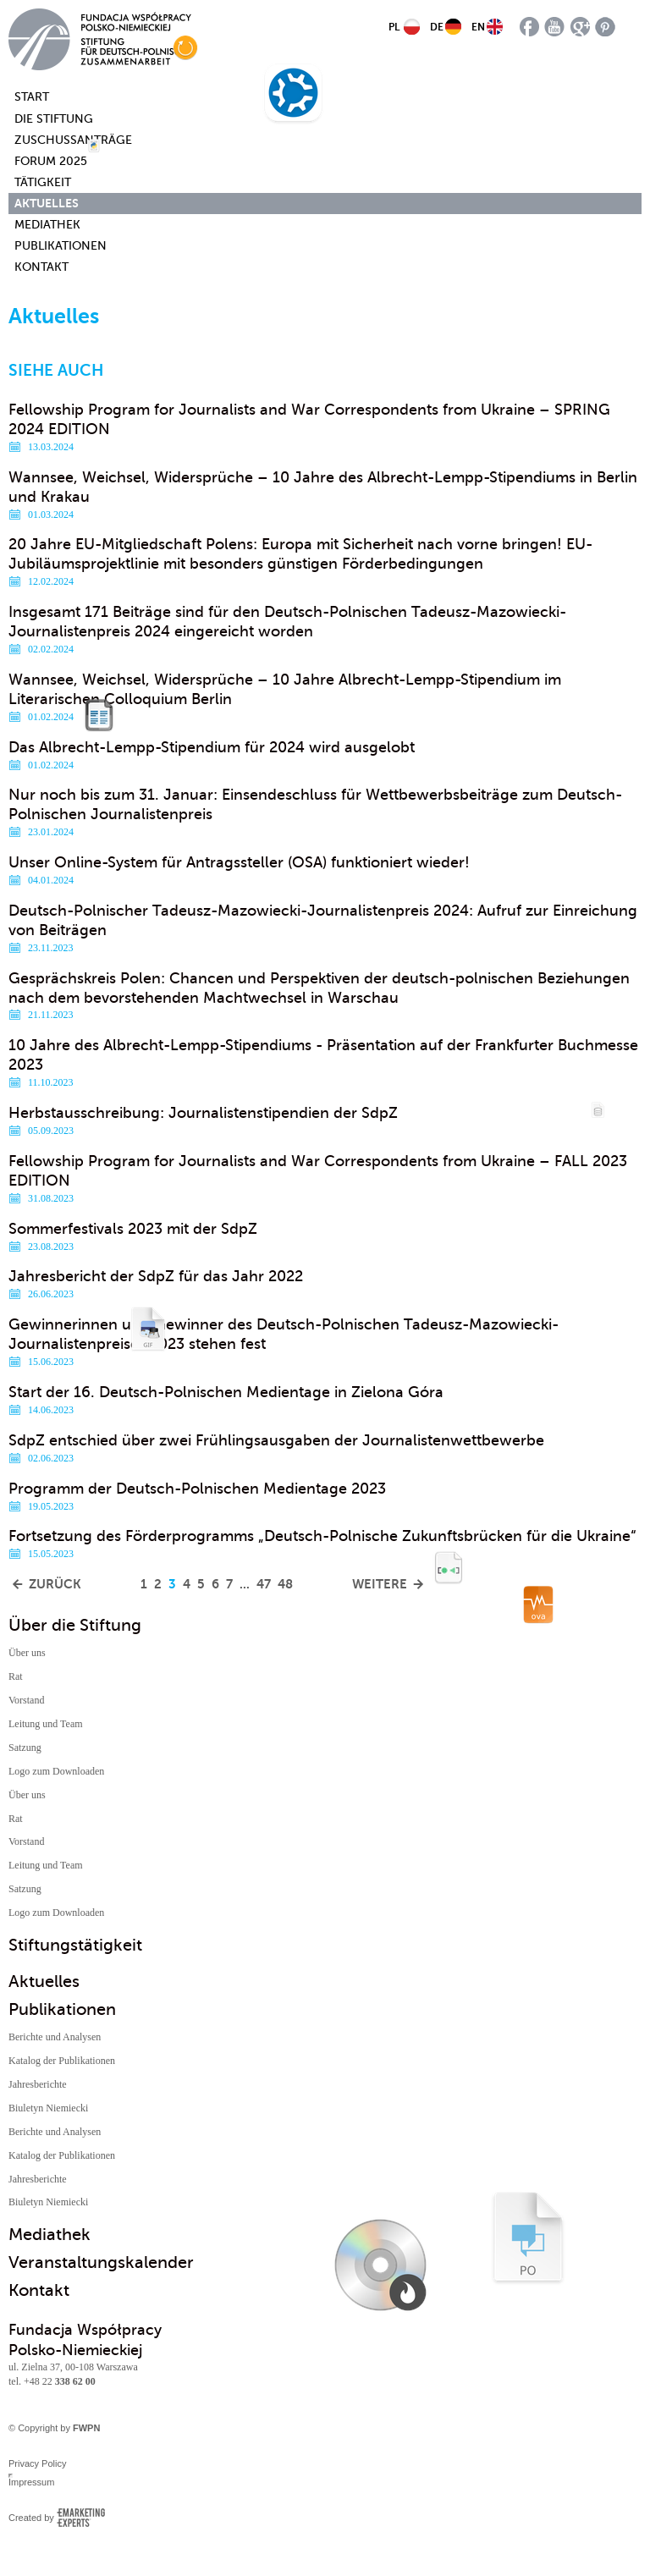 The image size is (650, 2576). What do you see at coordinates (148, 1329) in the screenshot?
I see `a GIF image file` at bounding box center [148, 1329].